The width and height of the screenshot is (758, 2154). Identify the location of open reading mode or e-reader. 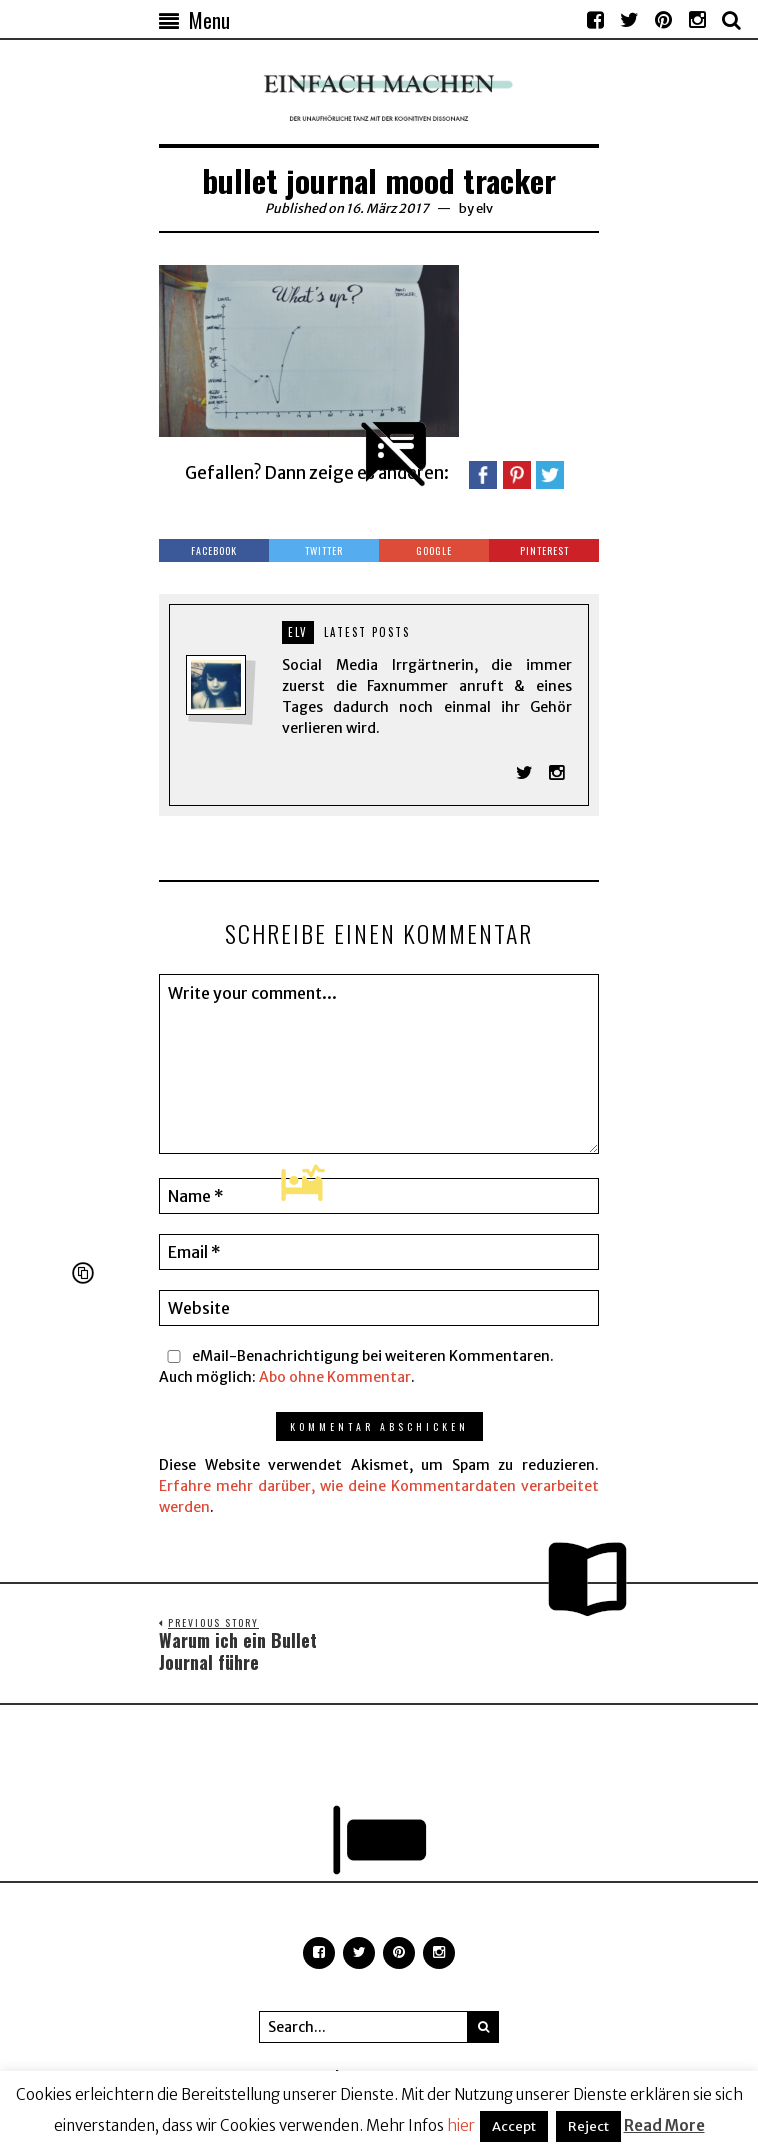
(587, 1576).